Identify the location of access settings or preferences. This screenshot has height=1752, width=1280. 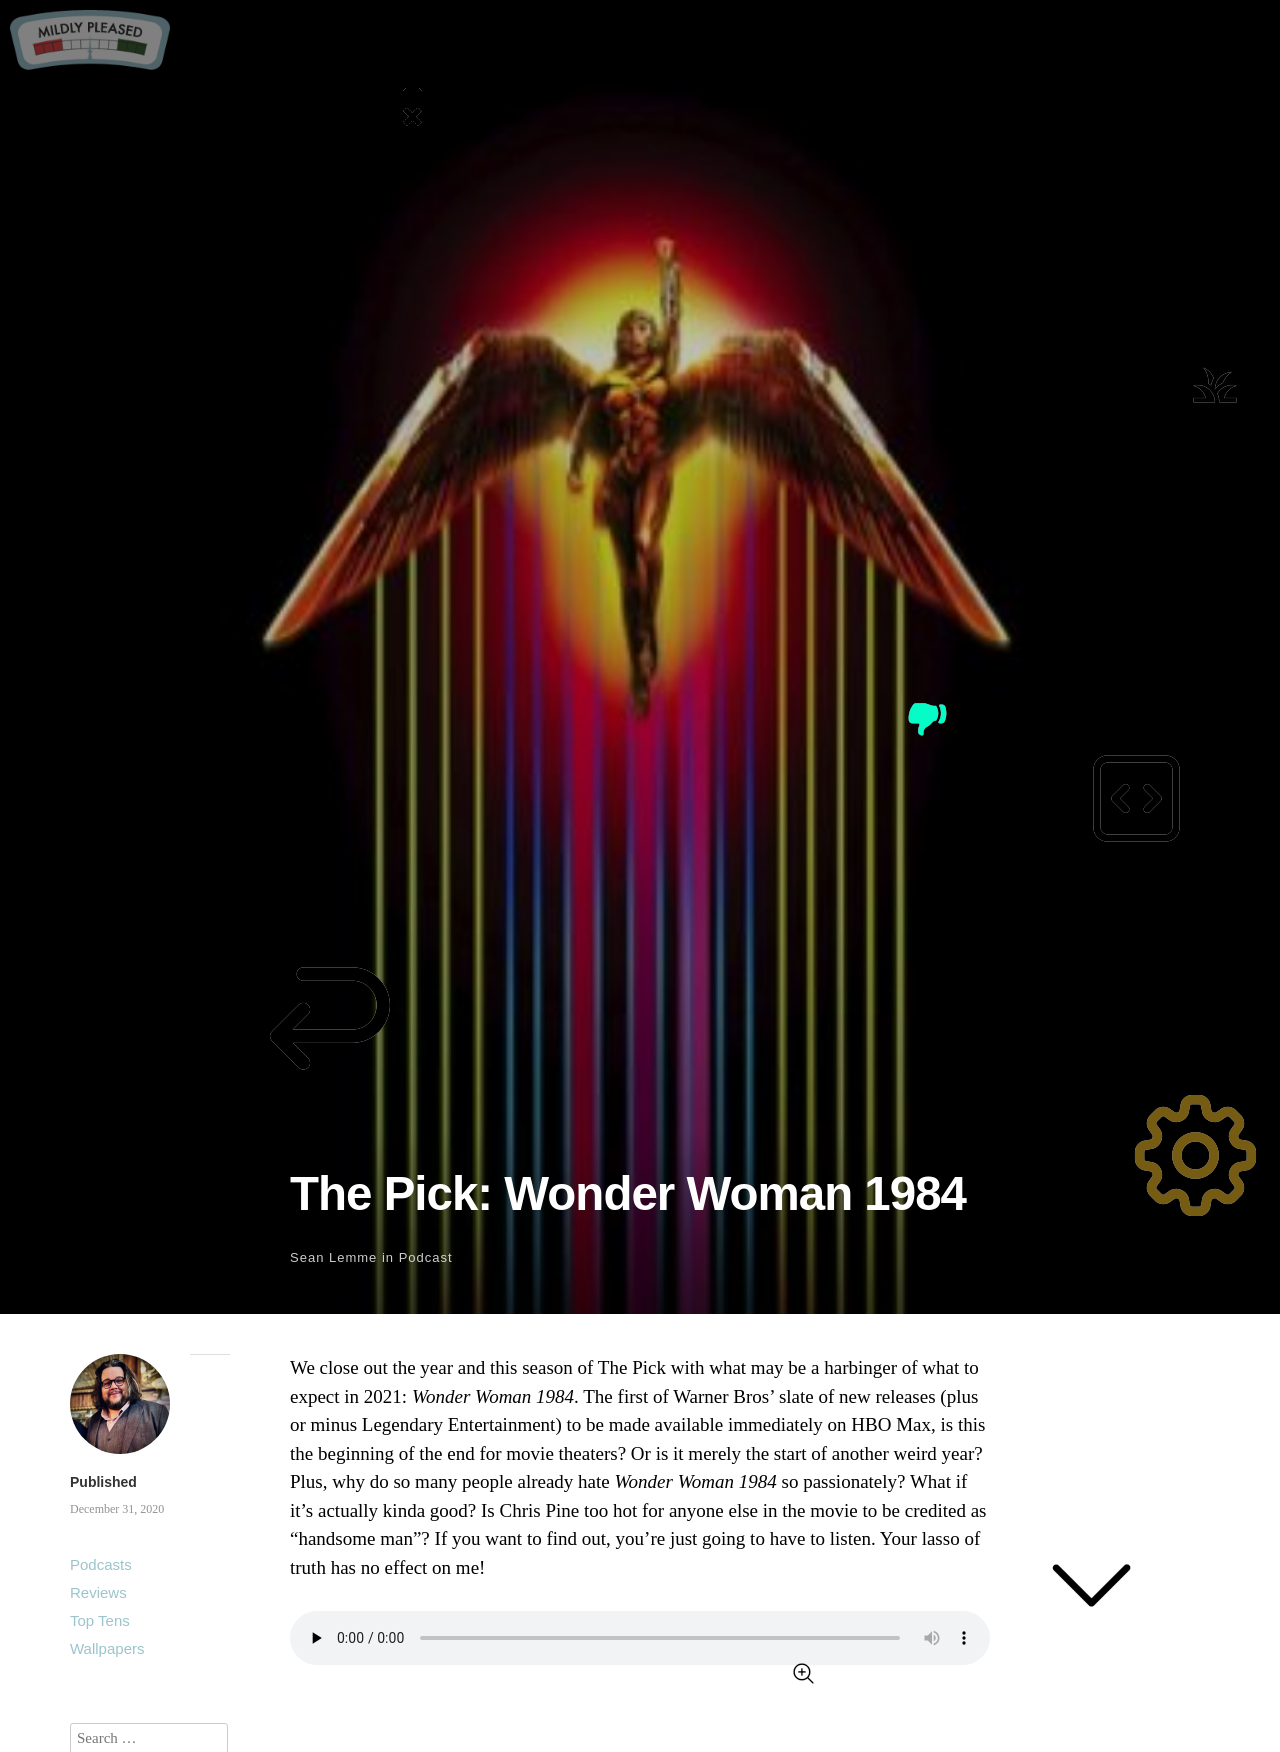
(1195, 1155).